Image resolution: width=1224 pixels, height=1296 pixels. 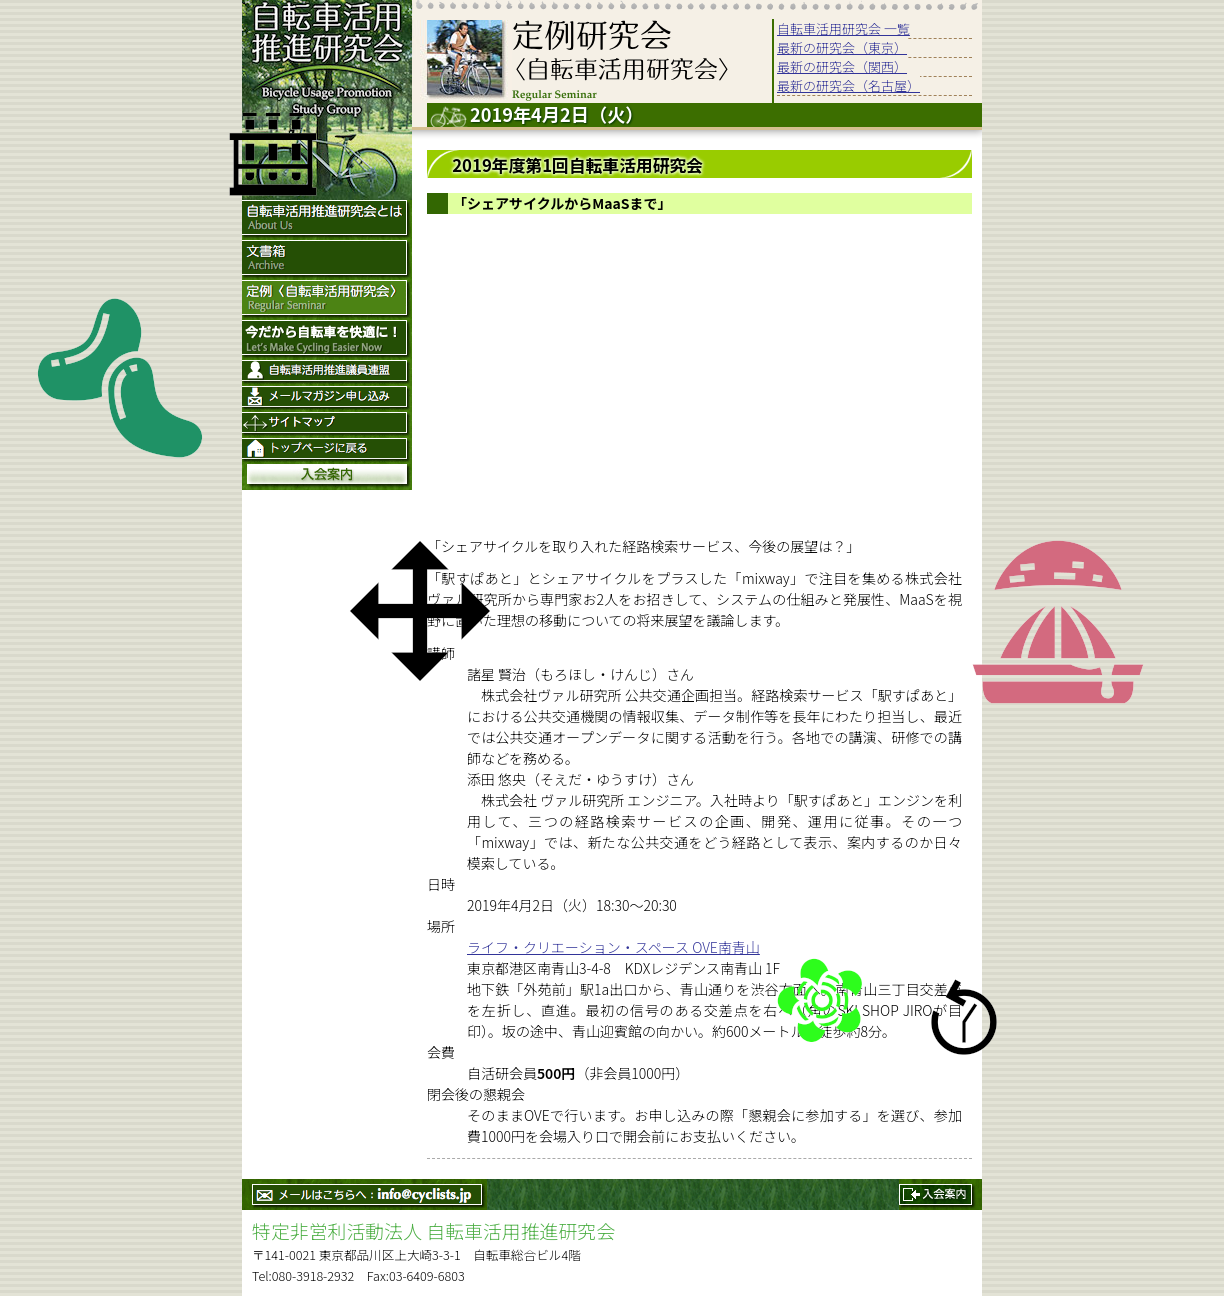 What do you see at coordinates (1058, 622) in the screenshot?
I see `access kitchen or cooking tools` at bounding box center [1058, 622].